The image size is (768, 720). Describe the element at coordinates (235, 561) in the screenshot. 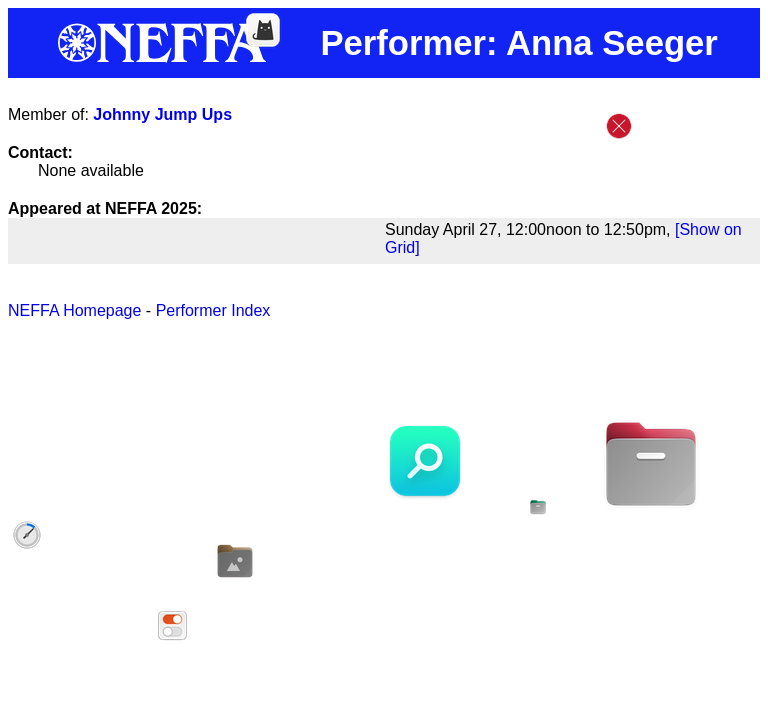

I see `open your pictures folder` at that location.